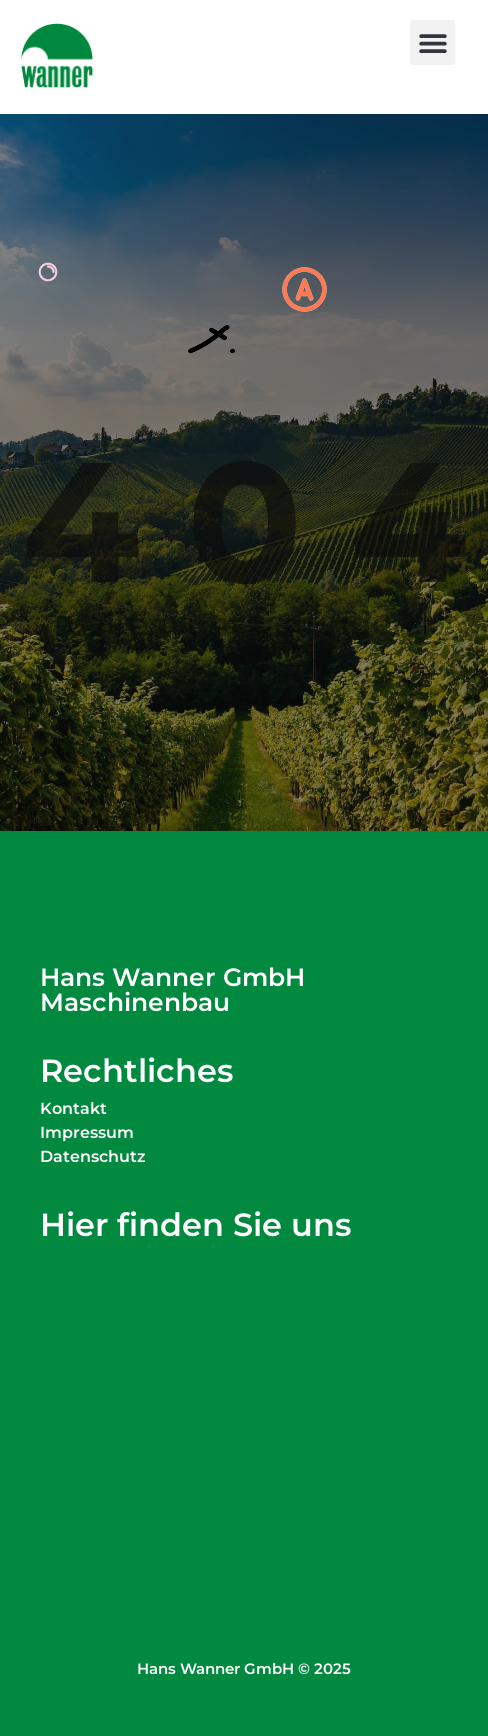 The width and height of the screenshot is (488, 1736). What do you see at coordinates (304, 289) in the screenshot?
I see `xbox controller A button indicator` at bounding box center [304, 289].